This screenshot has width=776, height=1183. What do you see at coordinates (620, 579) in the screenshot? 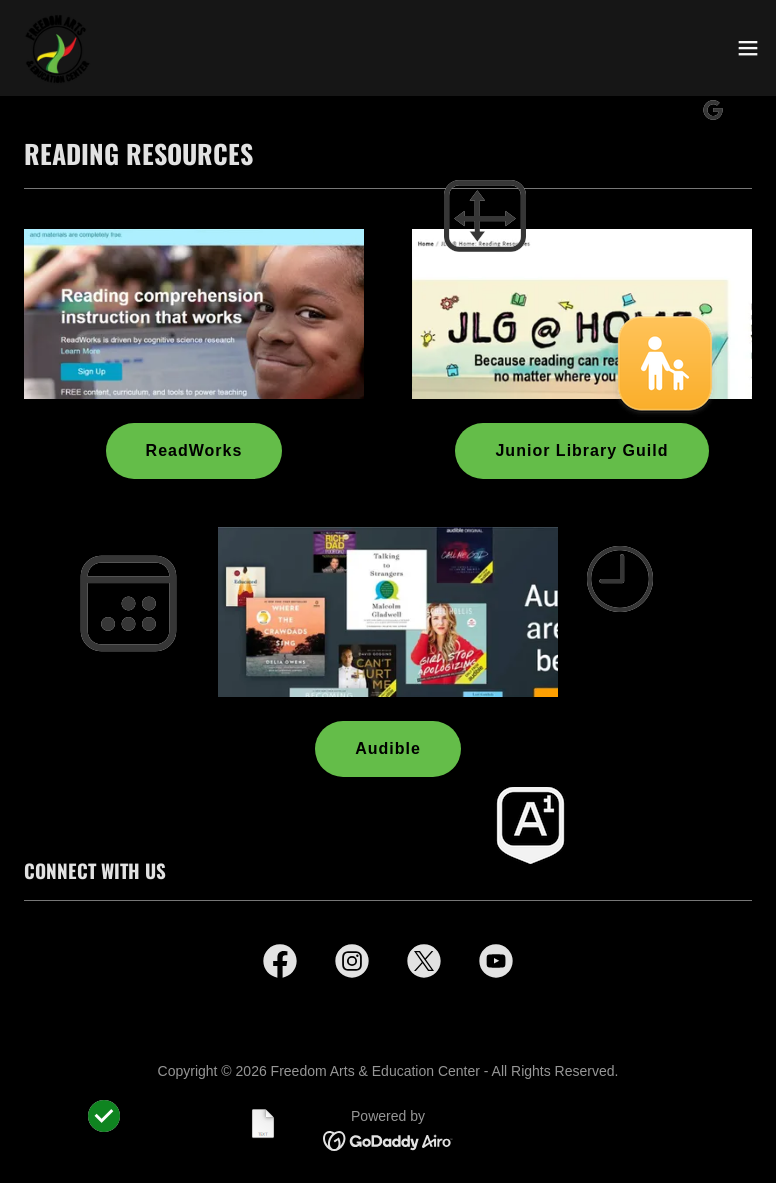
I see `view slideshow or presentation mode` at bounding box center [620, 579].